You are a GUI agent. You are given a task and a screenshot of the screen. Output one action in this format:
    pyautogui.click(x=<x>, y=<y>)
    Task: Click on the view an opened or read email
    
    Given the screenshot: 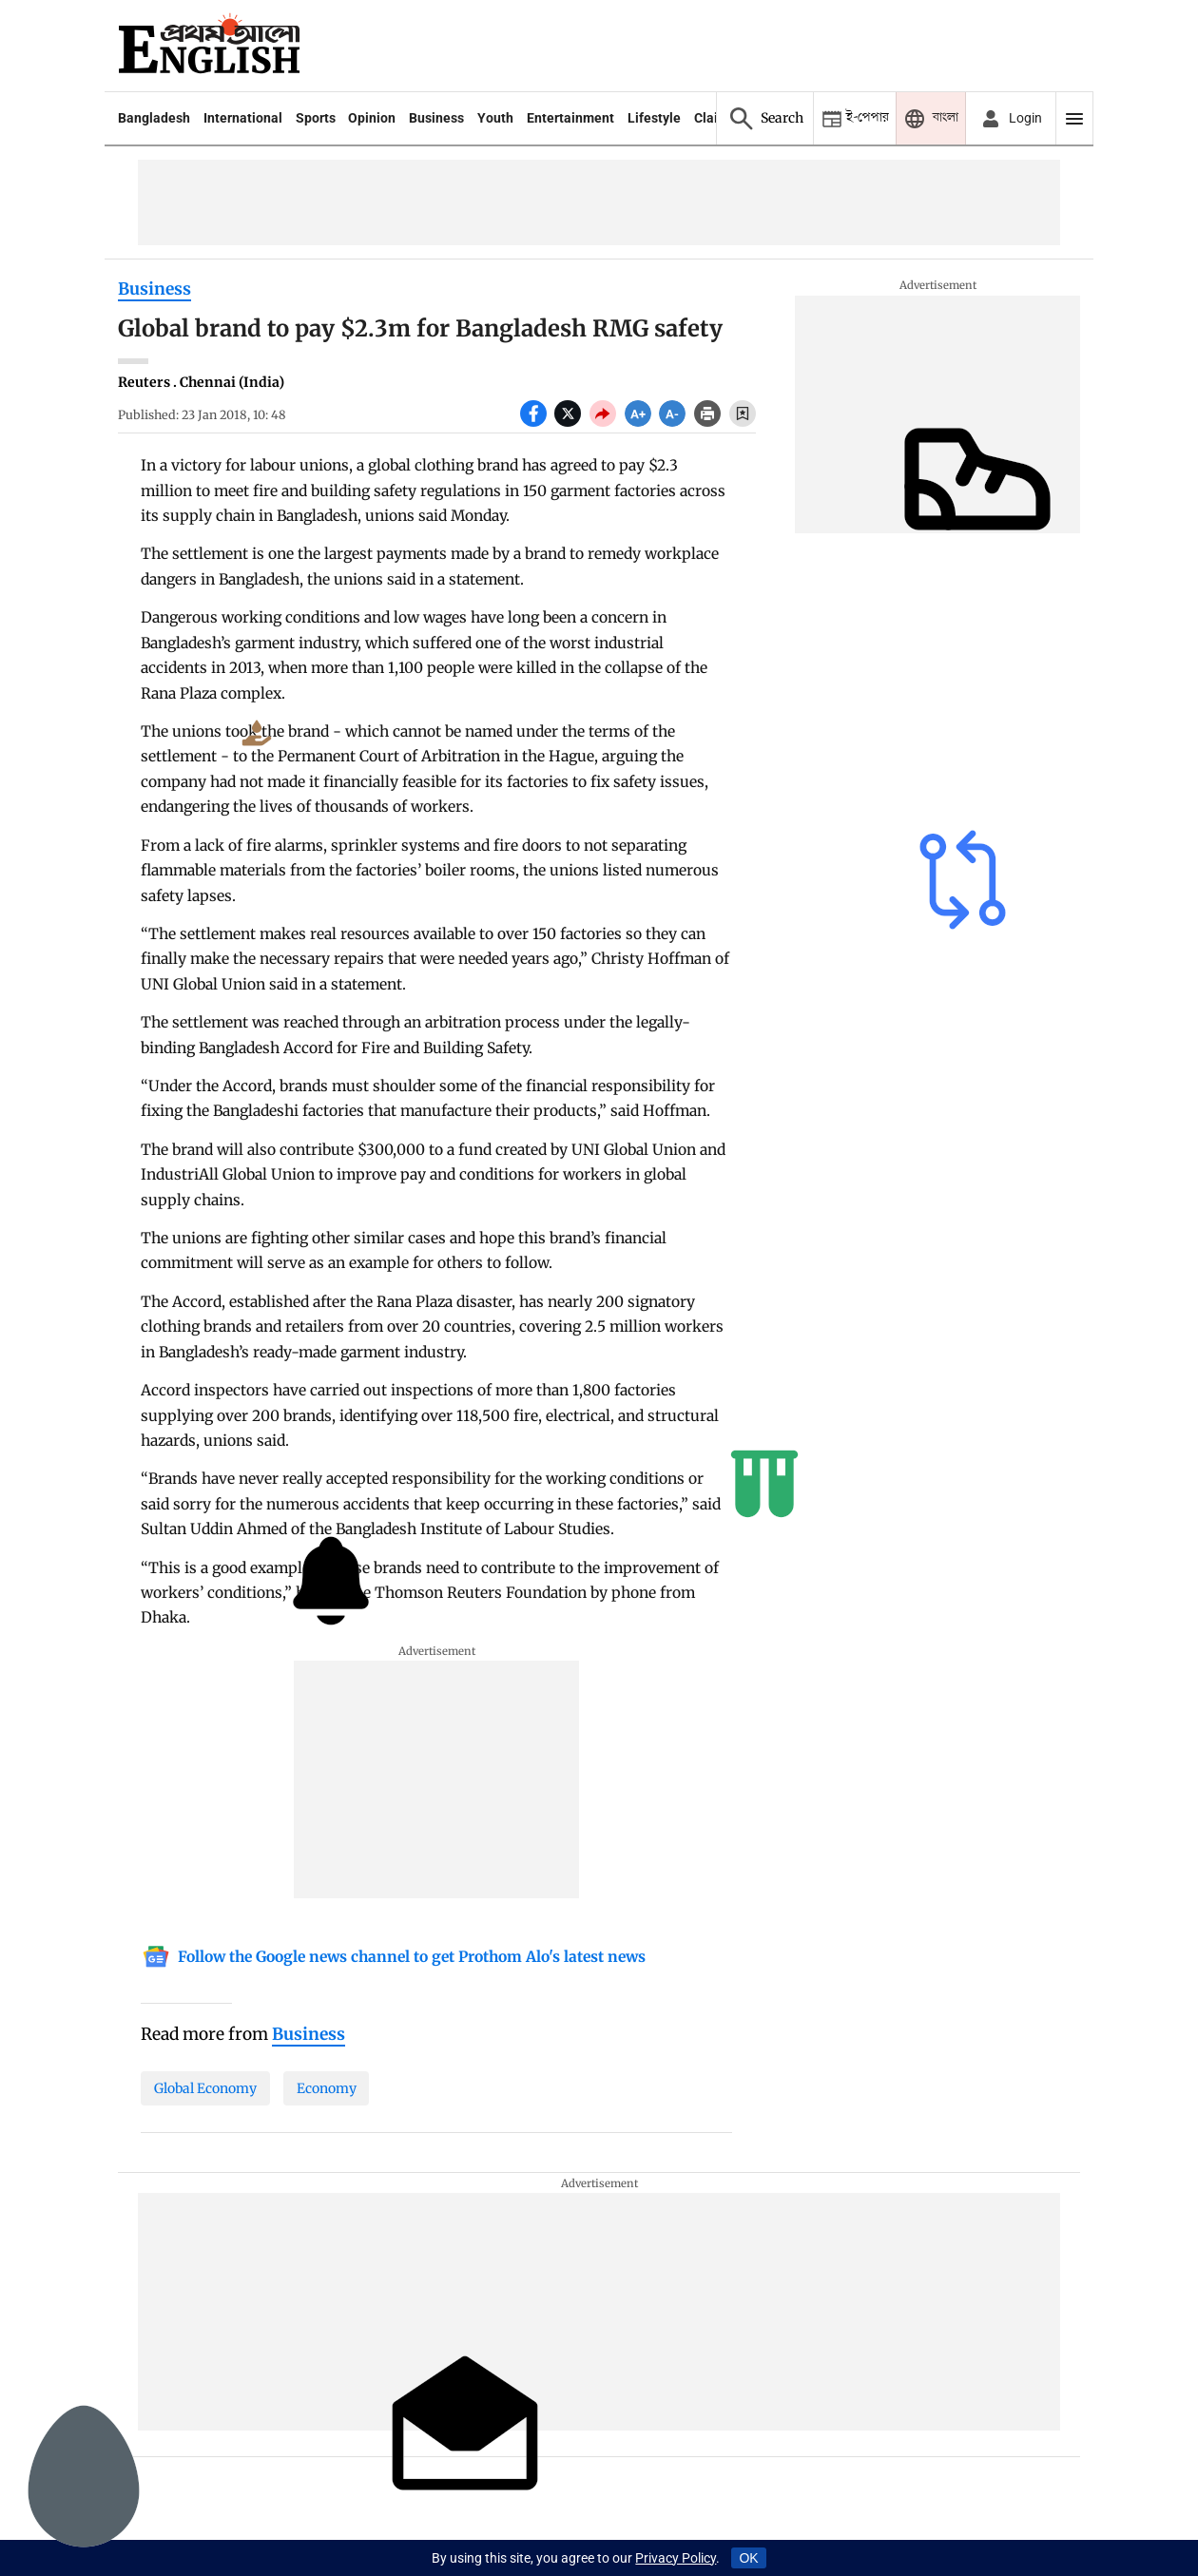 What is the action you would take?
    pyautogui.click(x=465, y=2429)
    